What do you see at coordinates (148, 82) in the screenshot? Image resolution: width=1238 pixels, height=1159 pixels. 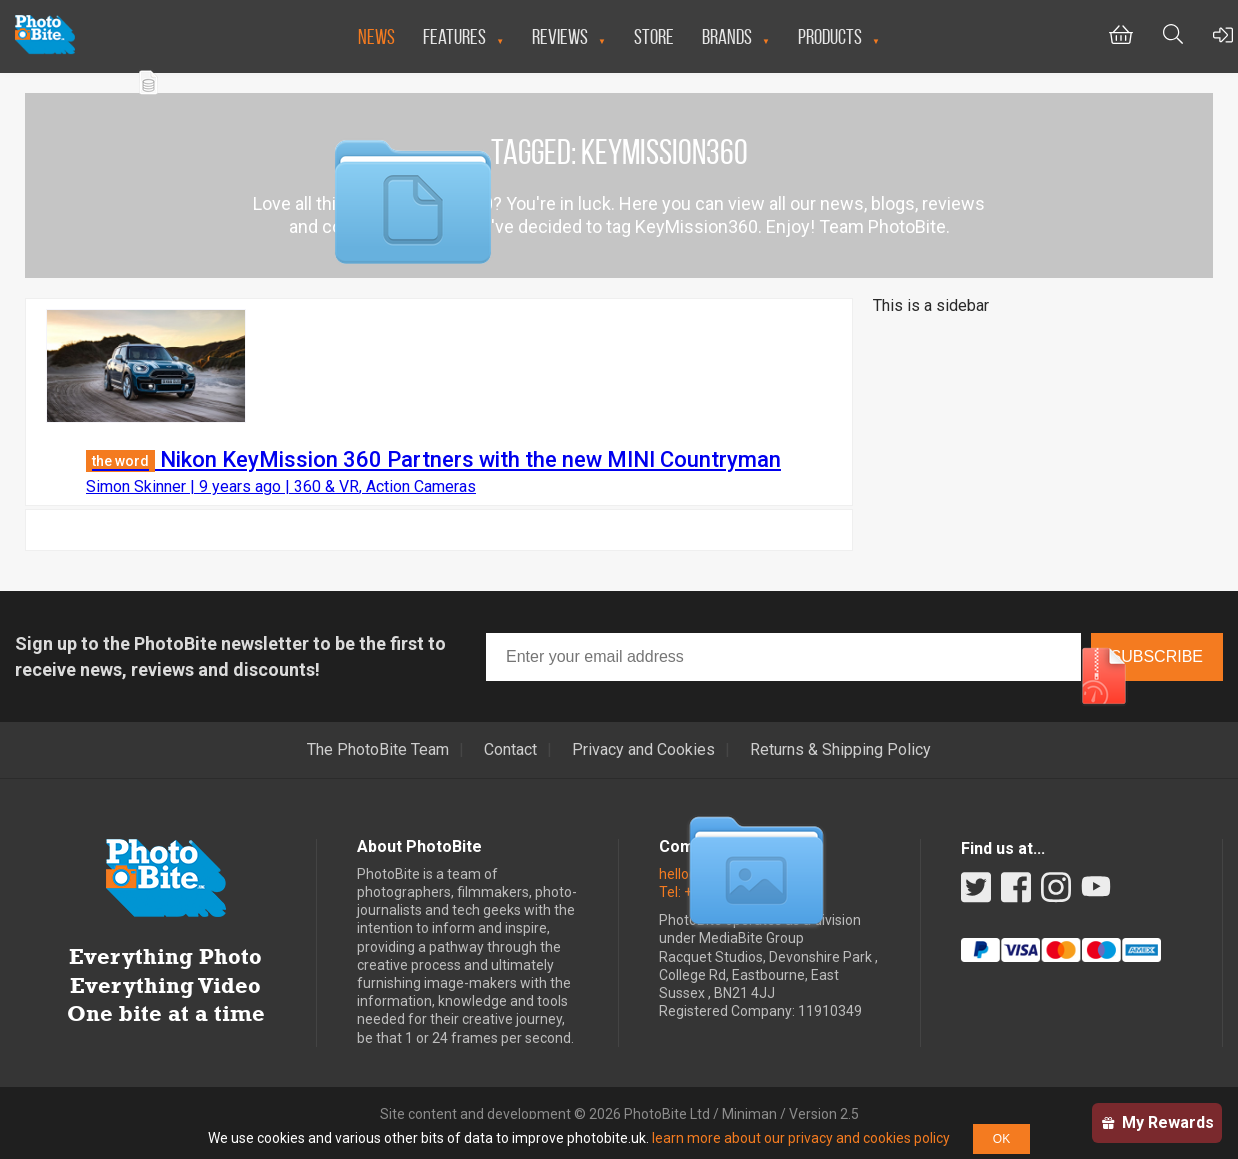 I see `sqlite3 database file` at bounding box center [148, 82].